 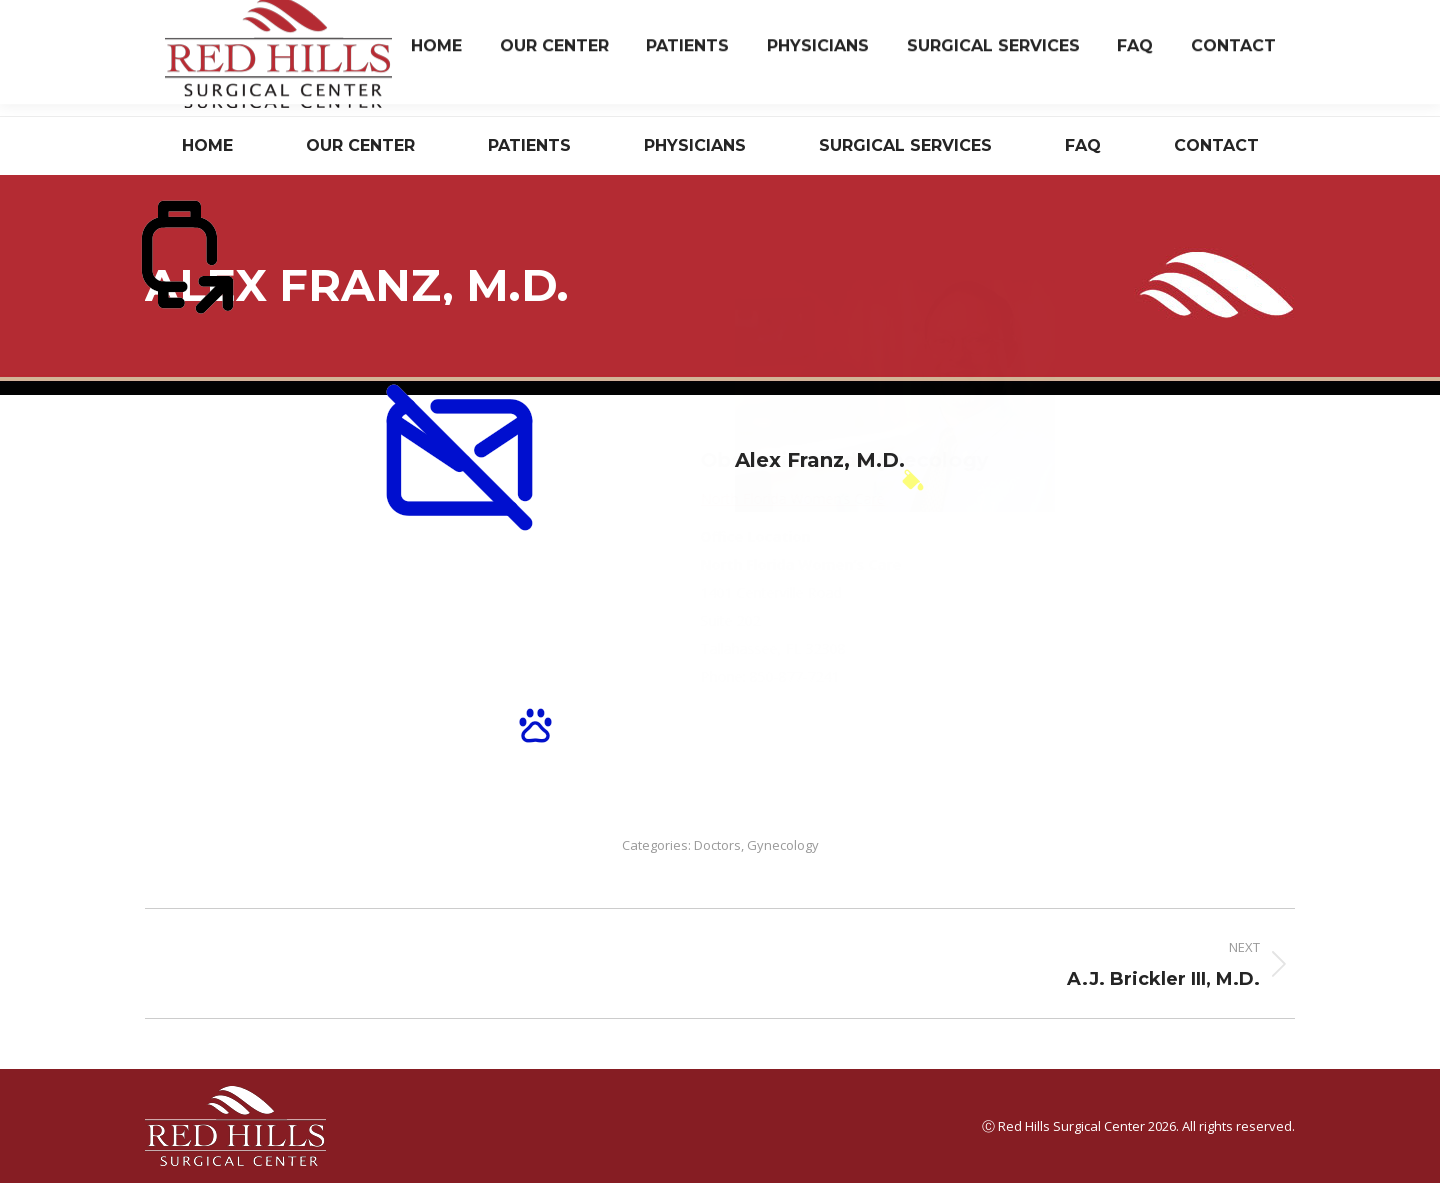 What do you see at coordinates (535, 726) in the screenshot?
I see `open baidu search engine` at bounding box center [535, 726].